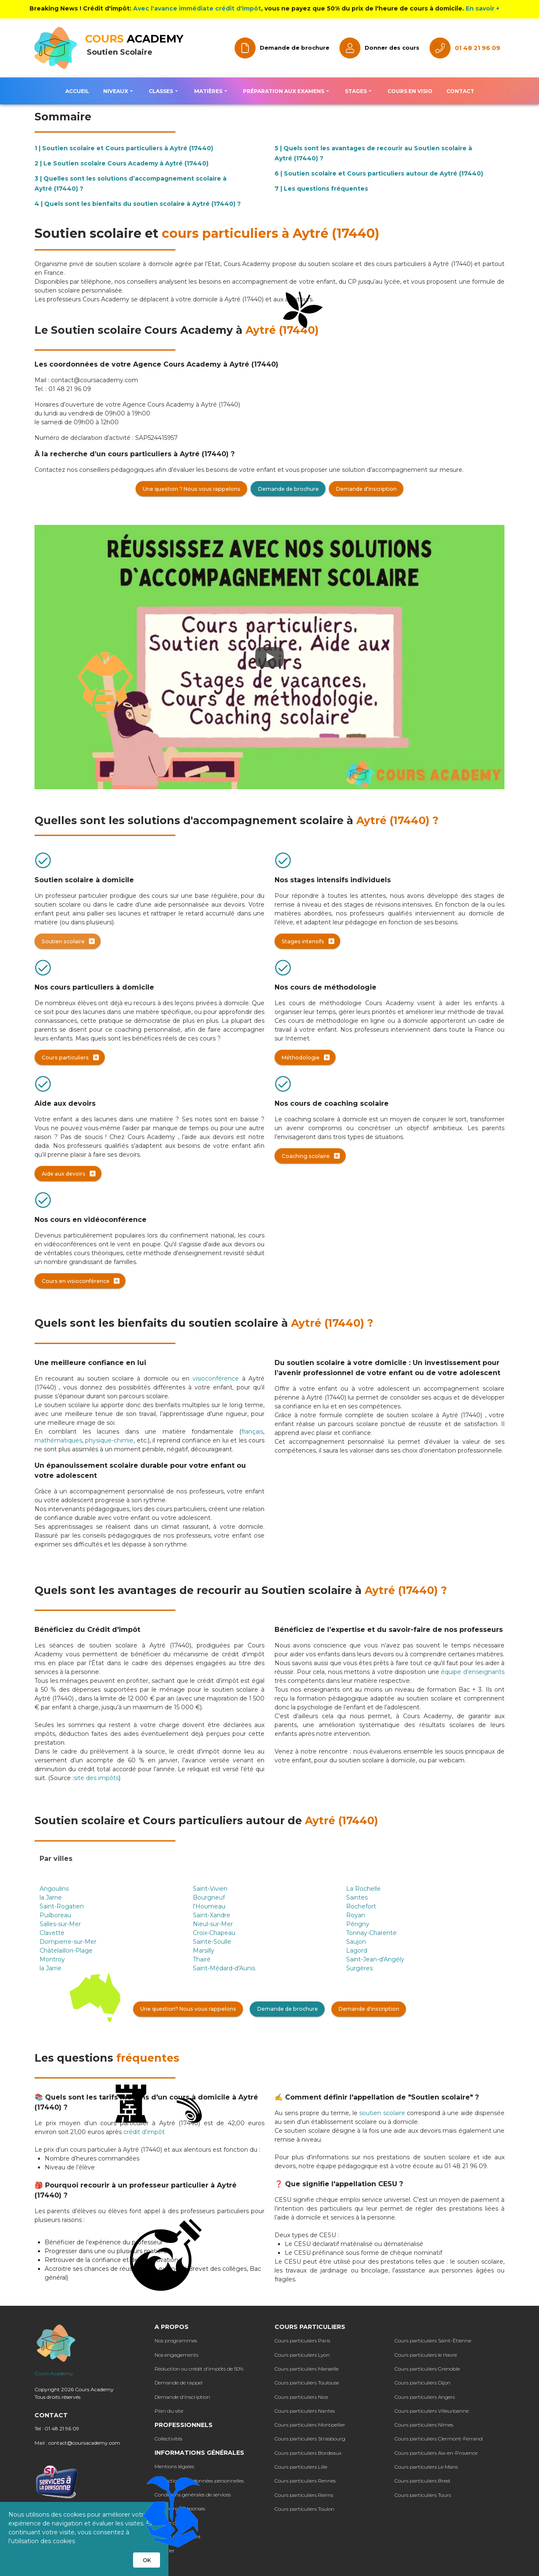 The image size is (539, 2576). What do you see at coordinates (303, 309) in the screenshot?
I see `nature or wildlife category indicator` at bounding box center [303, 309].